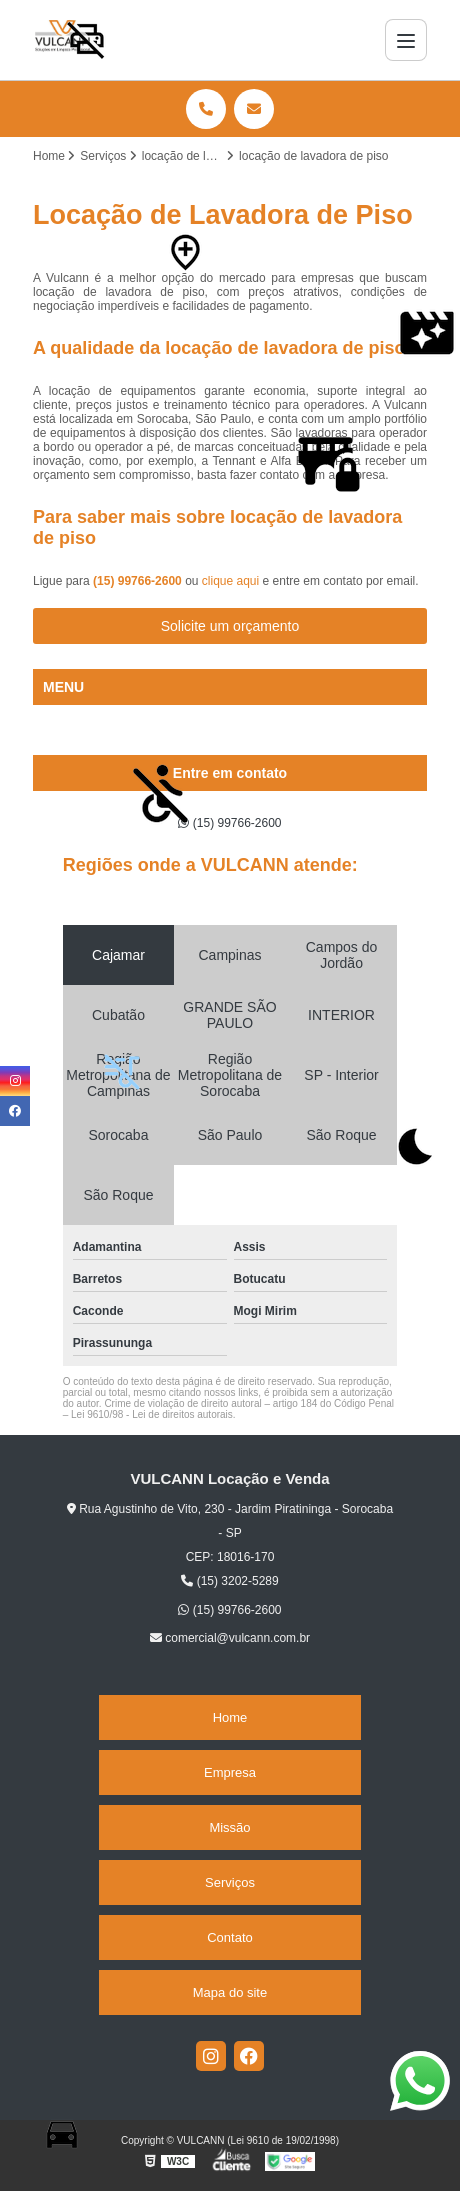  What do you see at coordinates (185, 252) in the screenshot?
I see `add a new location pin` at bounding box center [185, 252].